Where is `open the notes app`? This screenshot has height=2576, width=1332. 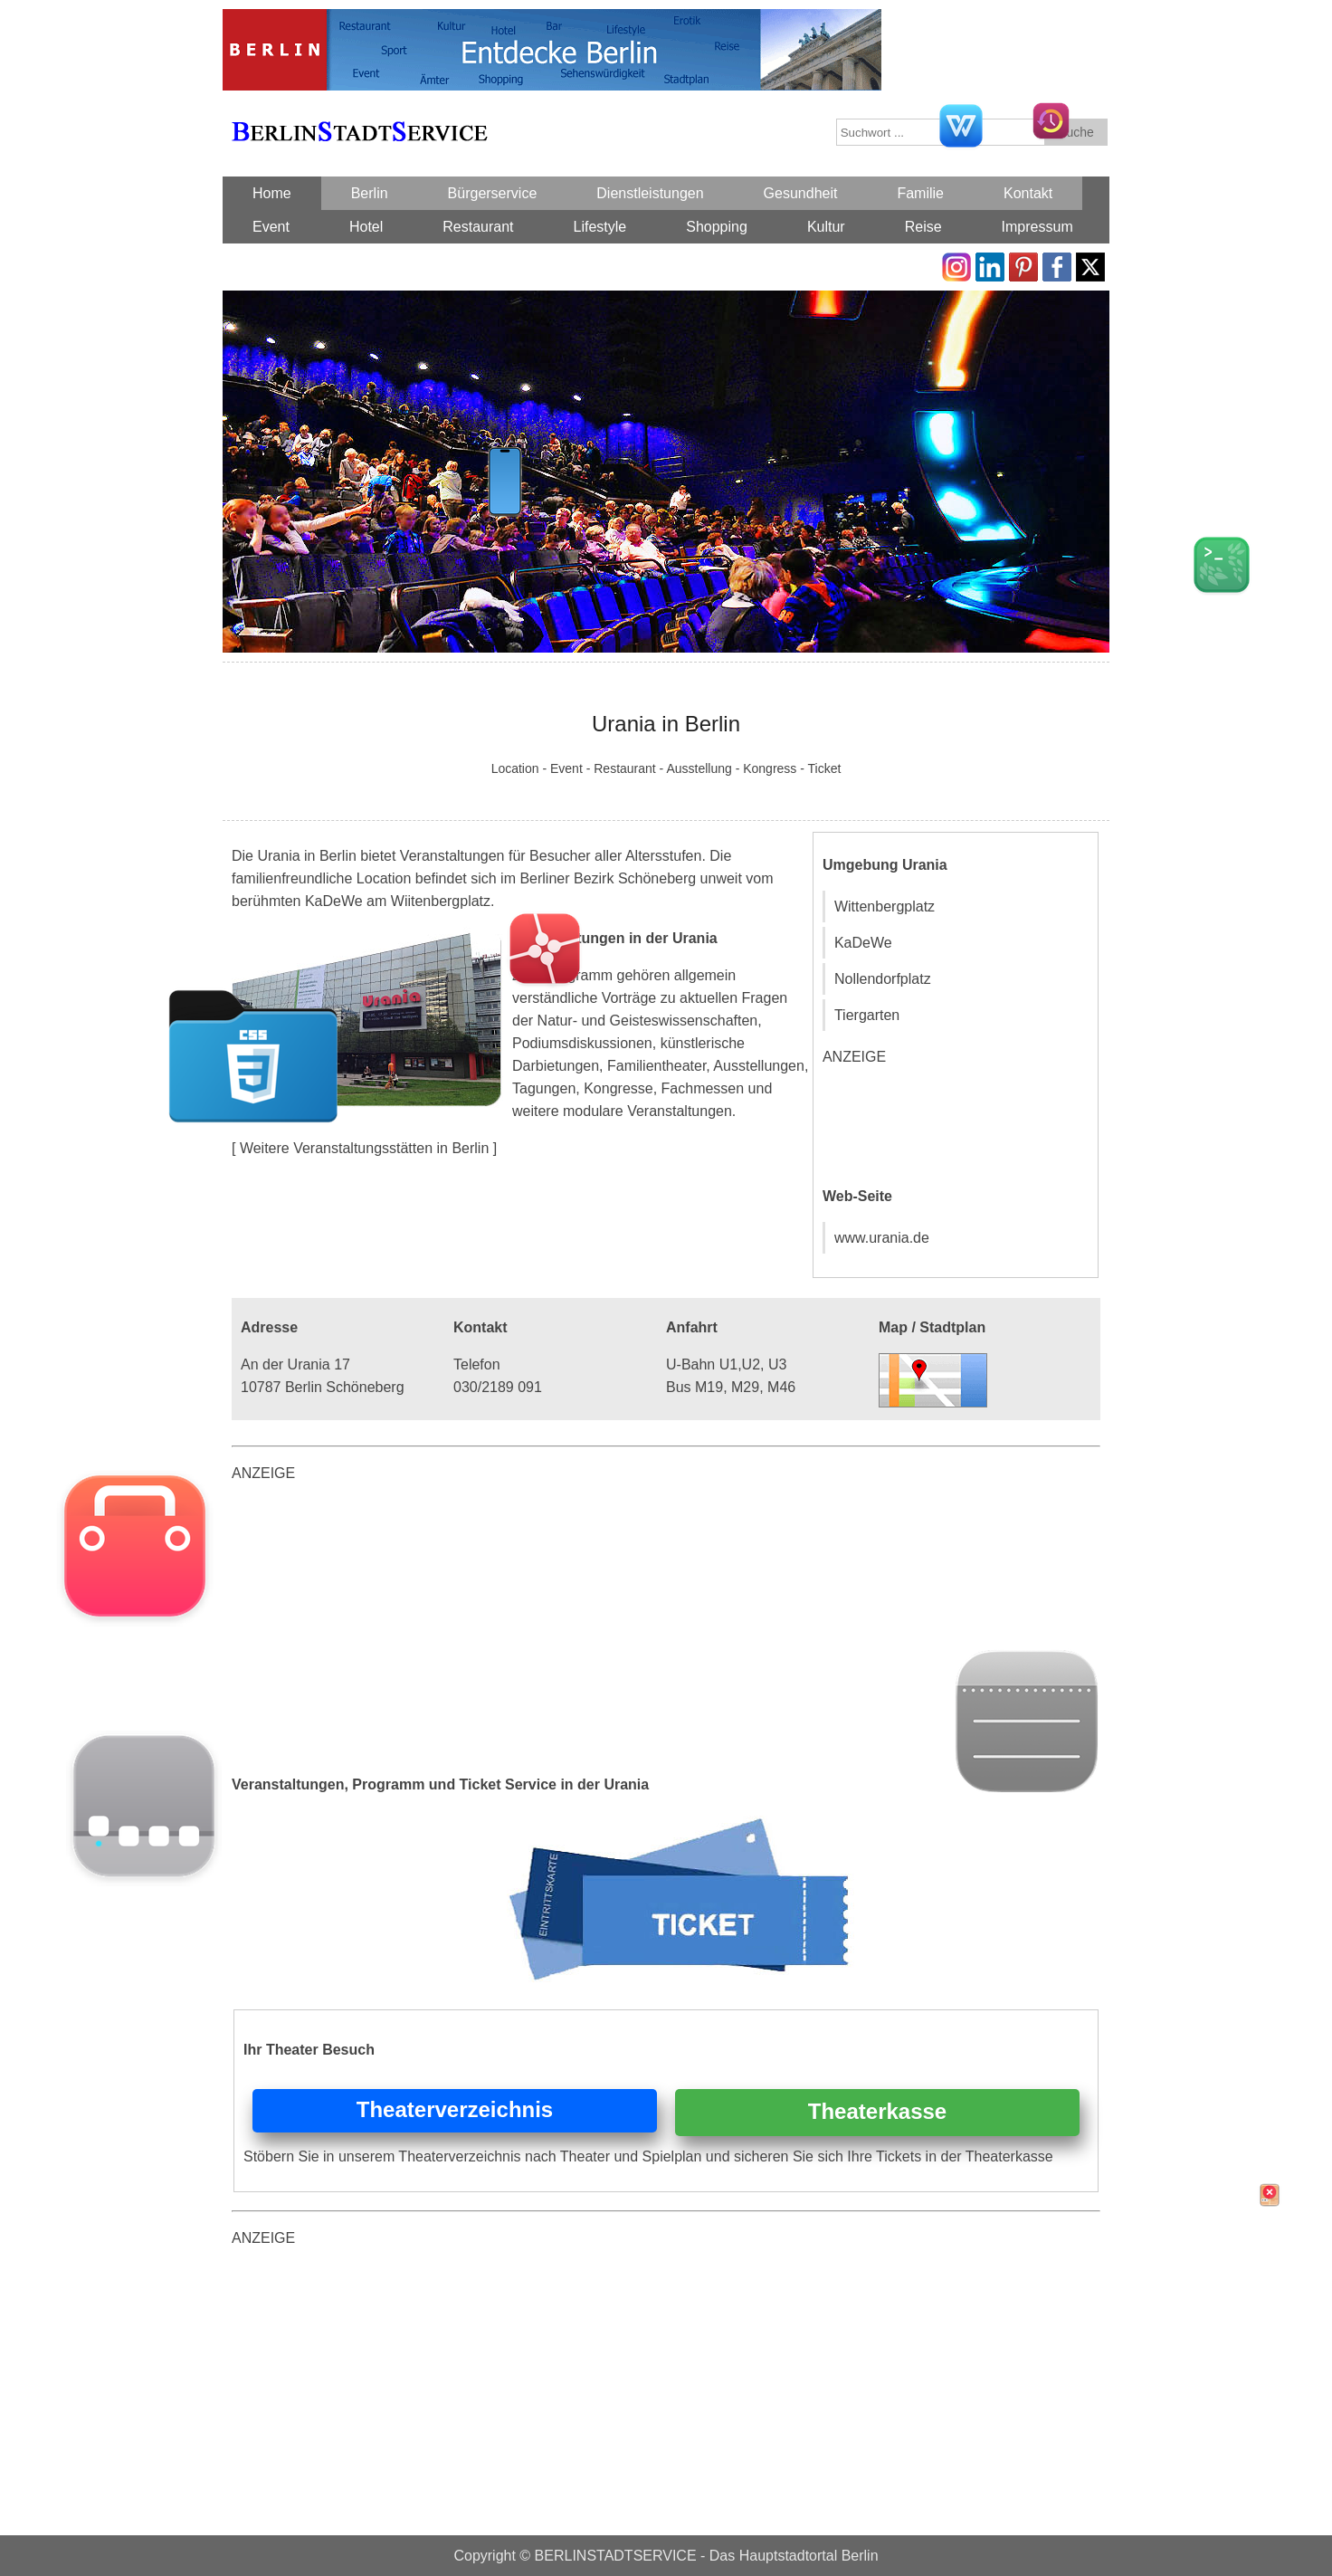 open the notes app is located at coordinates (1026, 1721).